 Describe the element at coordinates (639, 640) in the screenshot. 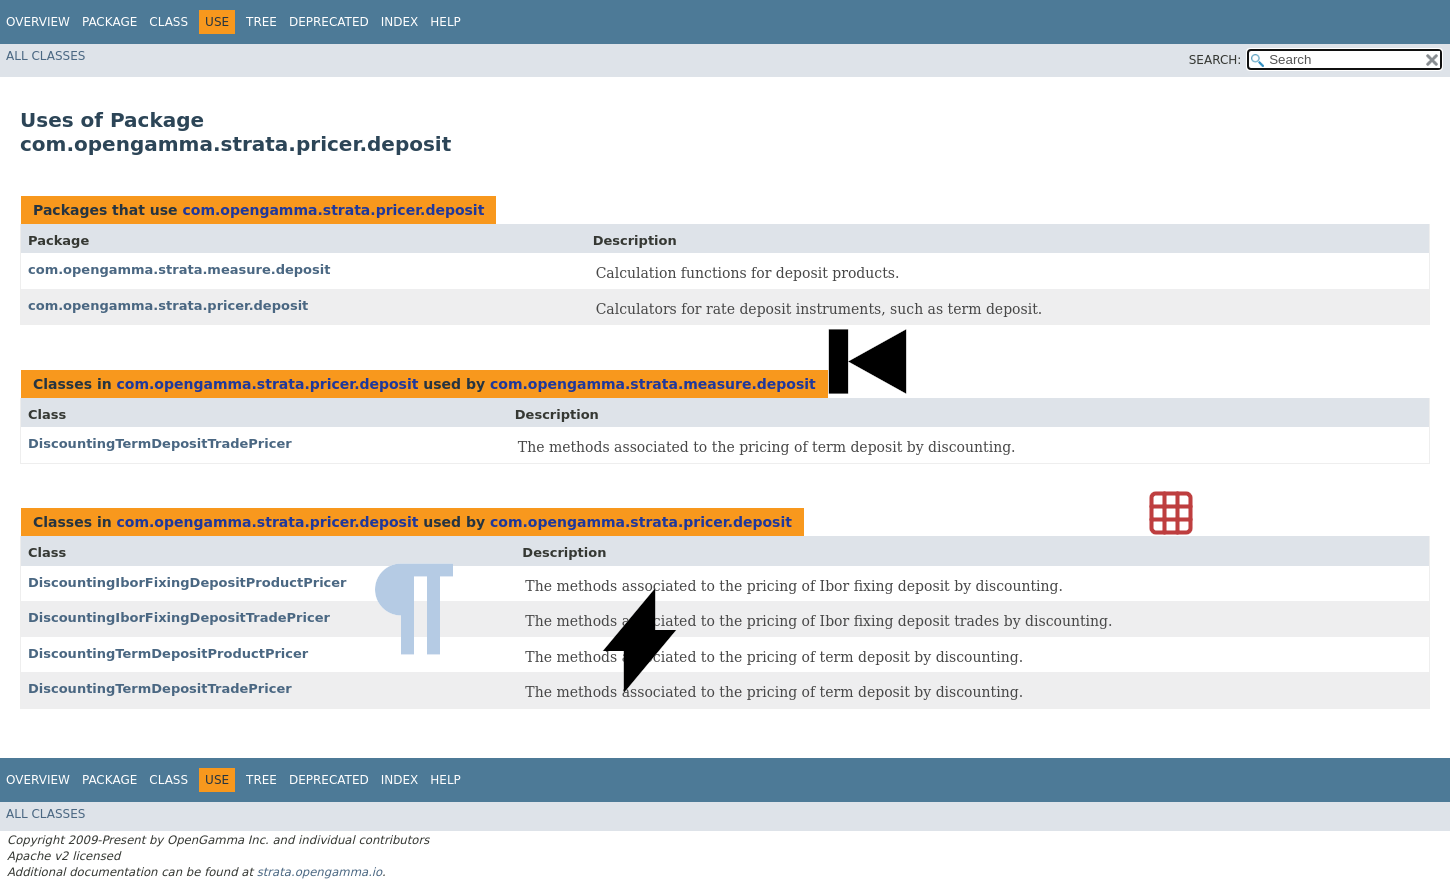

I see `indicates quick actions or instant features` at that location.